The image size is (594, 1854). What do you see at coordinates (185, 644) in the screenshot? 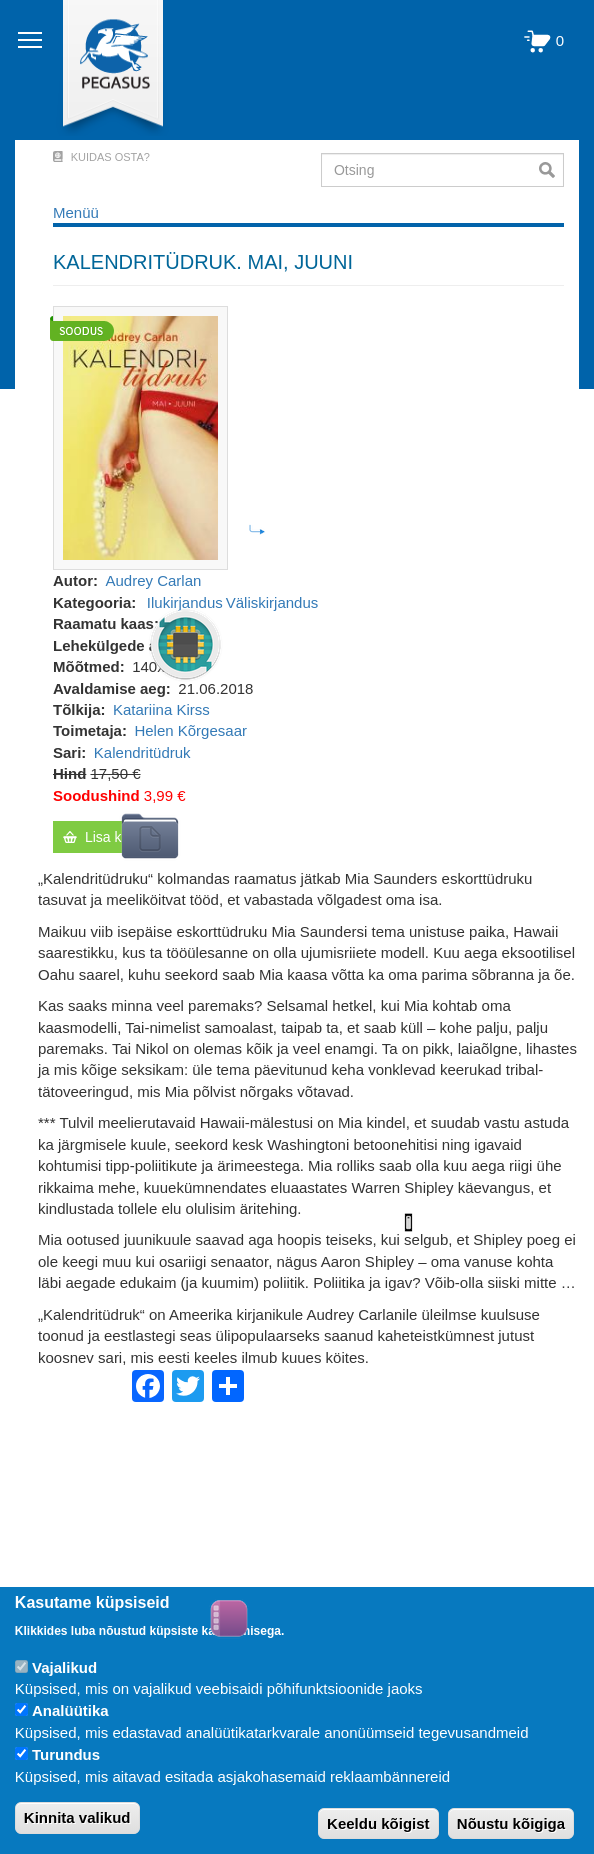
I see `access system driver settings` at bounding box center [185, 644].